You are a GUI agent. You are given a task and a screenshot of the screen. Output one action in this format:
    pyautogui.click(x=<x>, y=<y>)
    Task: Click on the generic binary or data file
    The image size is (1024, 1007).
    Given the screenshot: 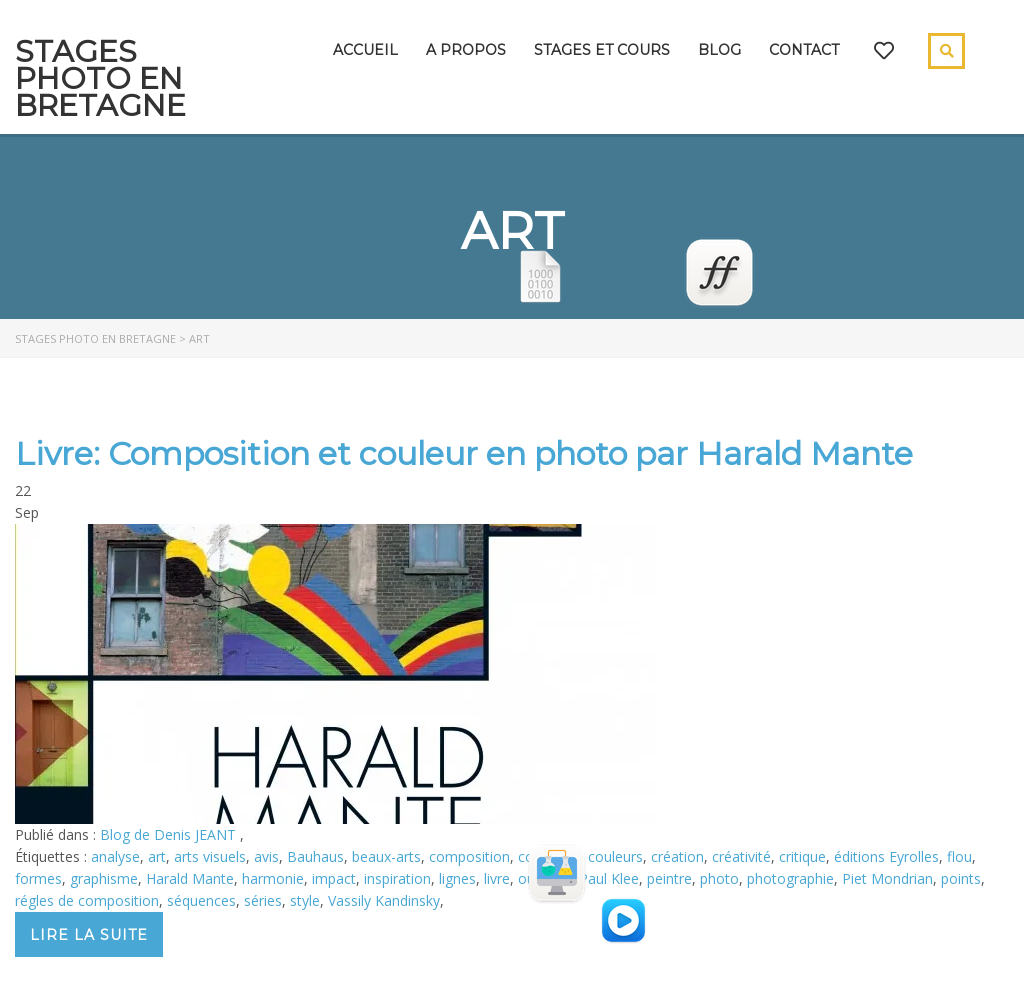 What is the action you would take?
    pyautogui.click(x=540, y=277)
    